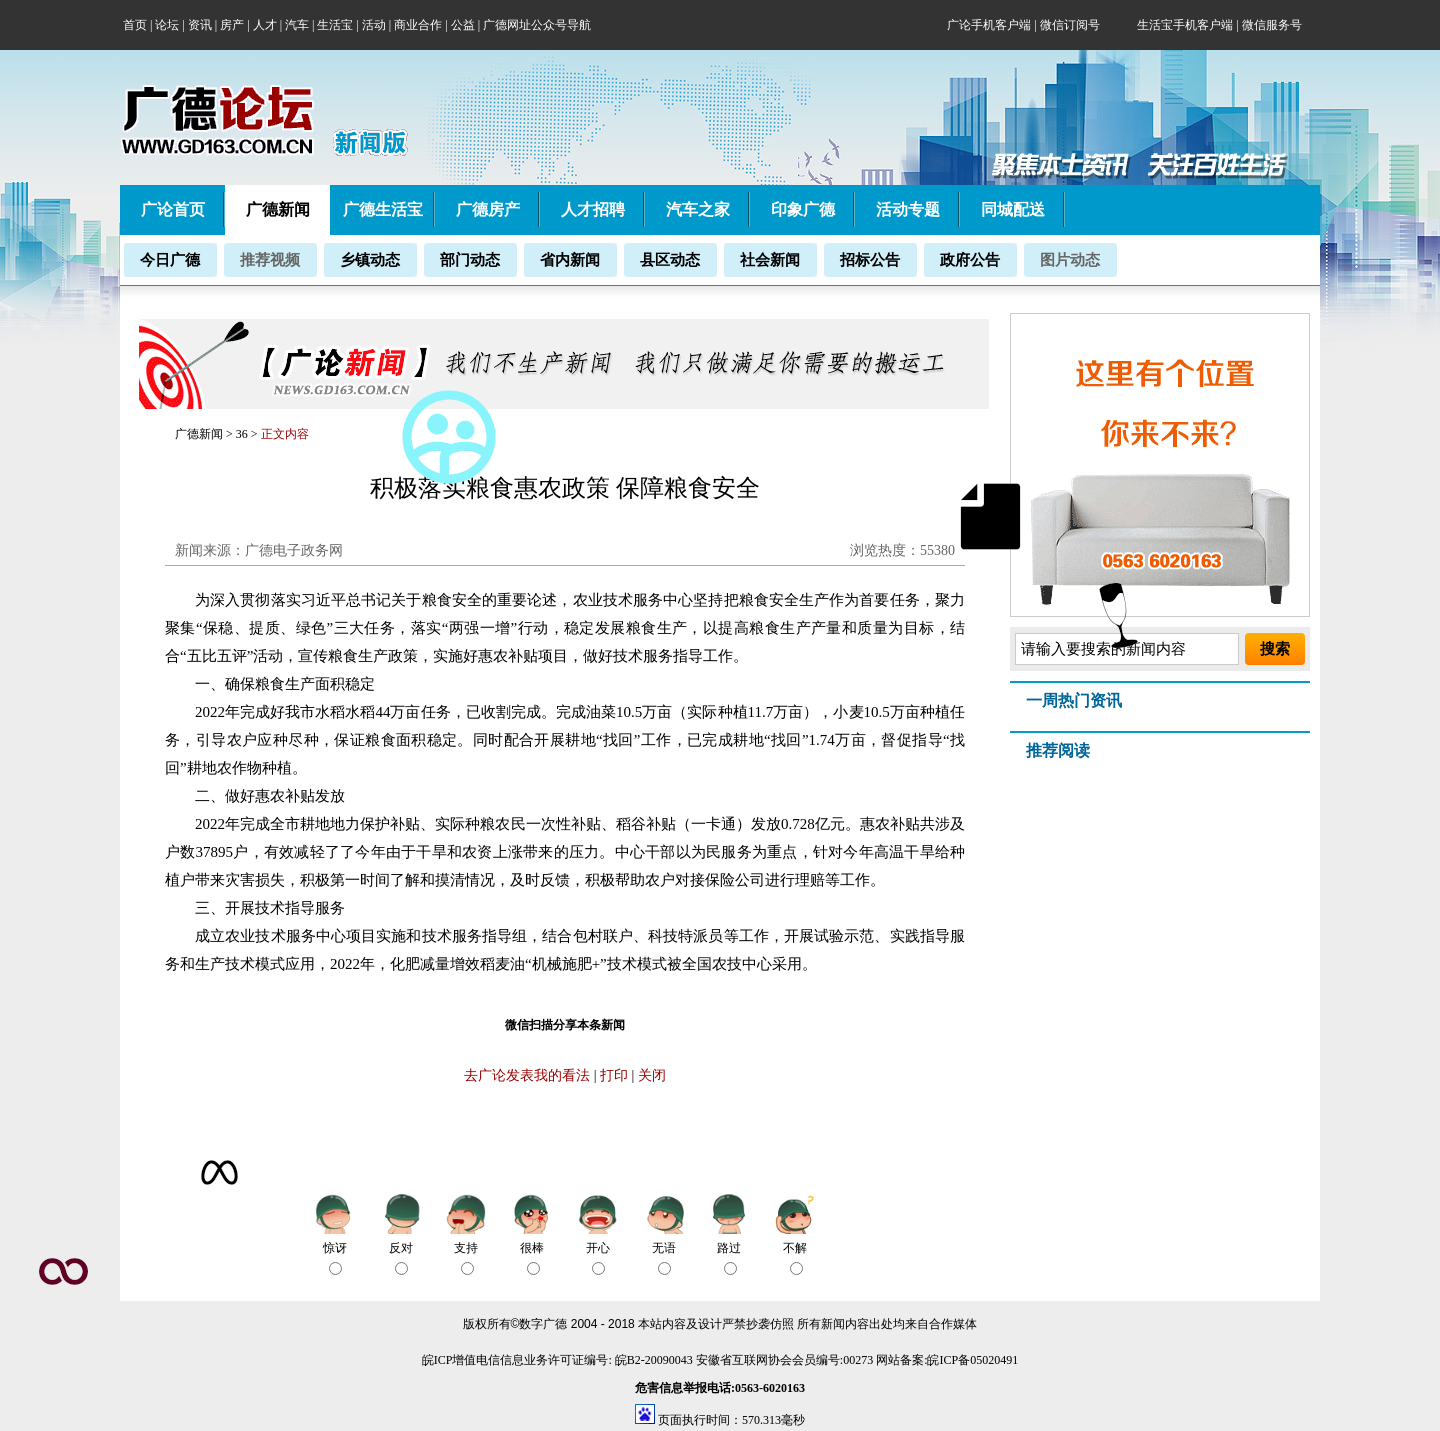 The height and width of the screenshot is (1431, 1440). What do you see at coordinates (990, 516) in the screenshot?
I see `view or open a document` at bounding box center [990, 516].